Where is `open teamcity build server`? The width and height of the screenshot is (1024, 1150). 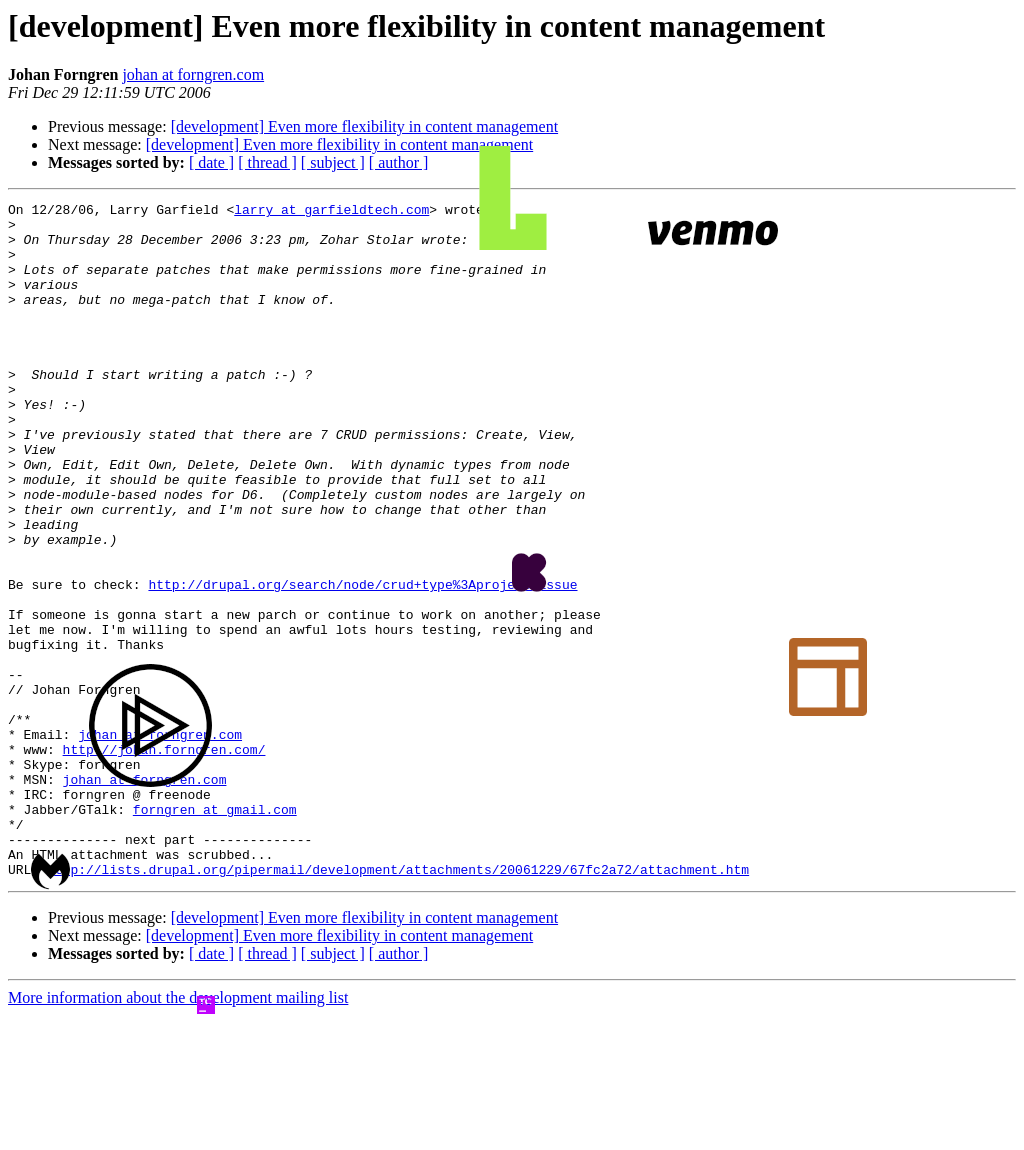 open teamcity build server is located at coordinates (206, 1005).